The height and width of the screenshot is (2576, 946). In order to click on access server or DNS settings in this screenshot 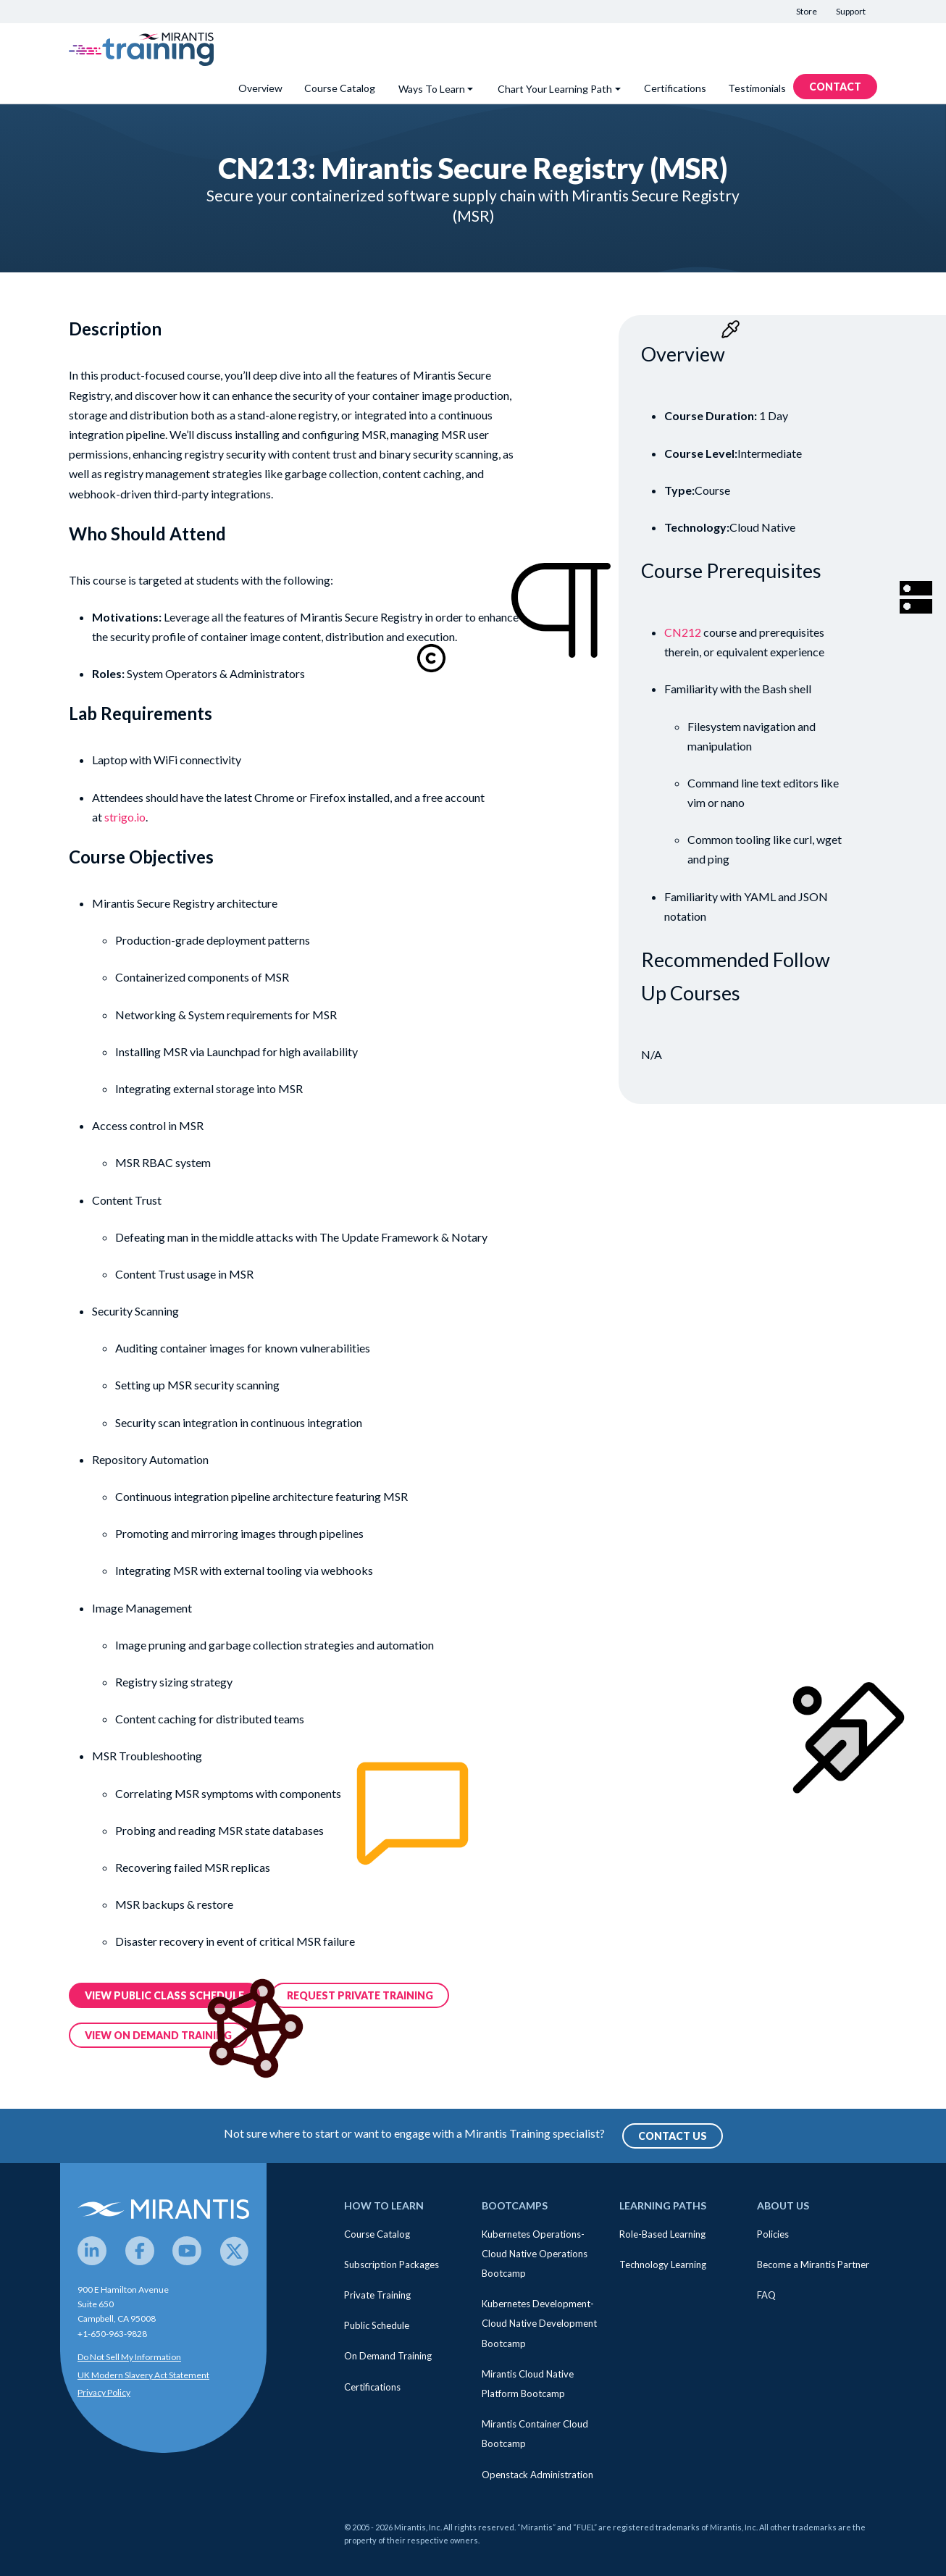, I will do `click(916, 597)`.